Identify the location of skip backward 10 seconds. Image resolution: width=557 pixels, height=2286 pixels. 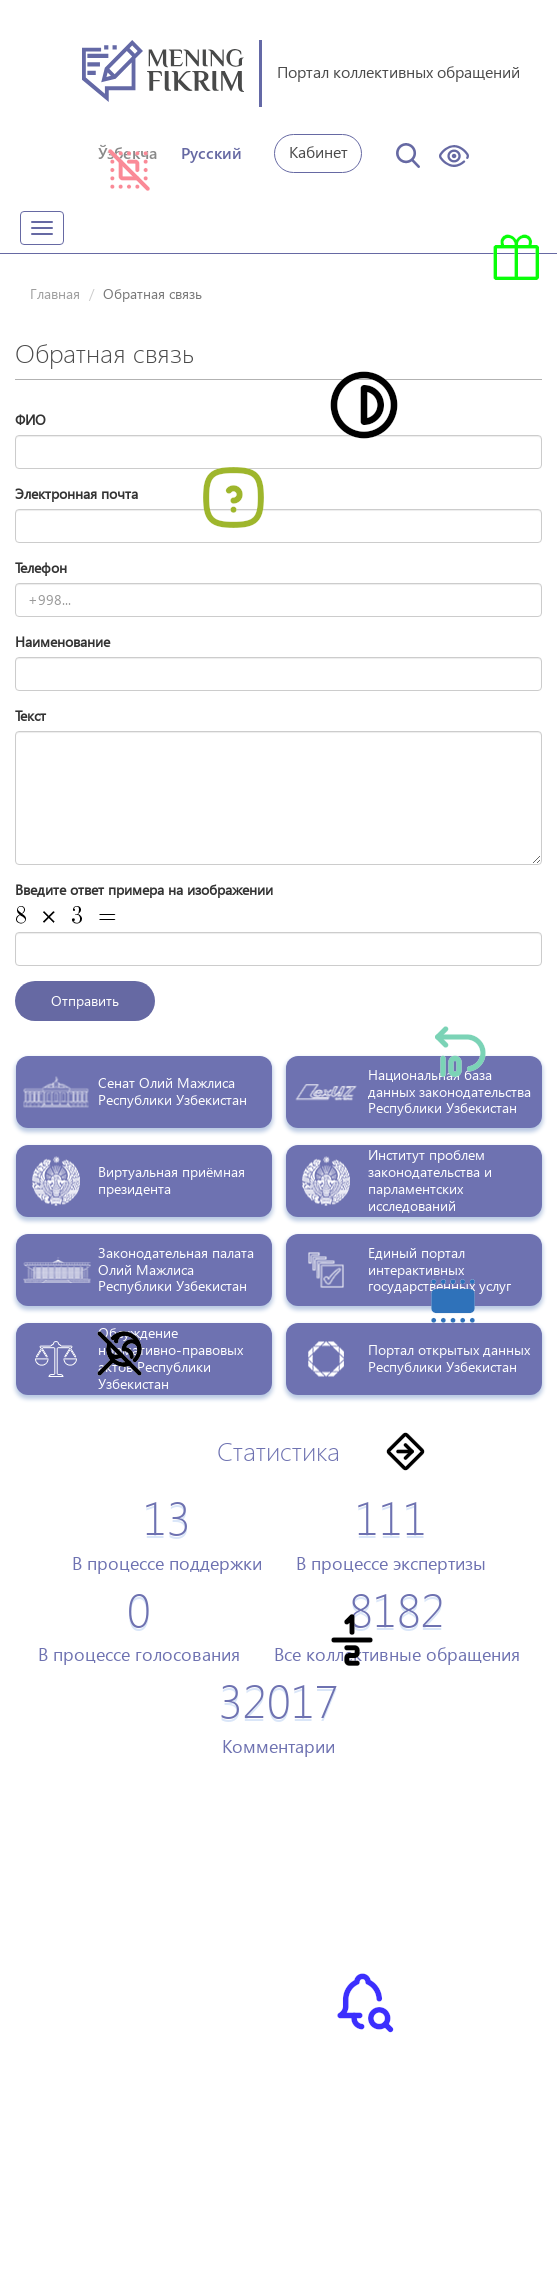
(459, 1053).